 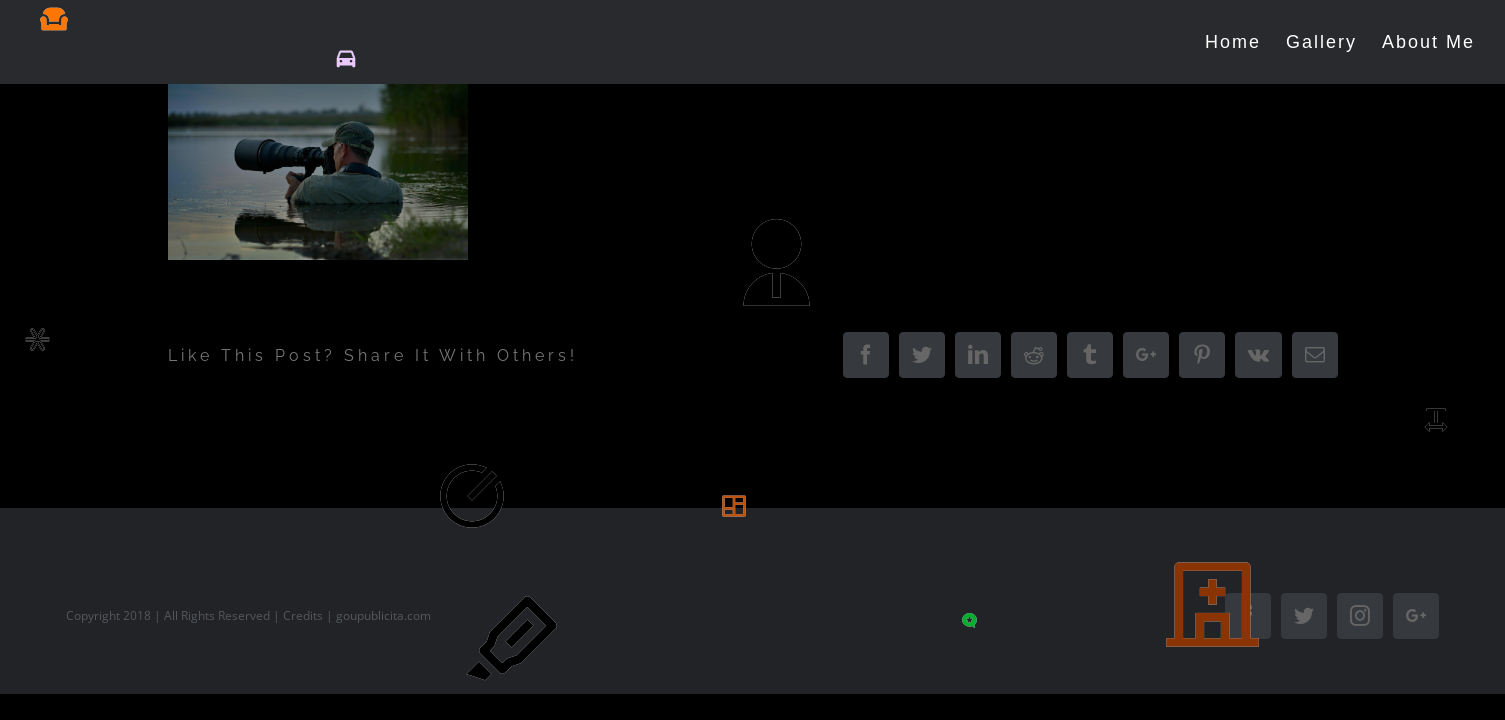 I want to click on switch to masonry grid layout, so click(x=734, y=506).